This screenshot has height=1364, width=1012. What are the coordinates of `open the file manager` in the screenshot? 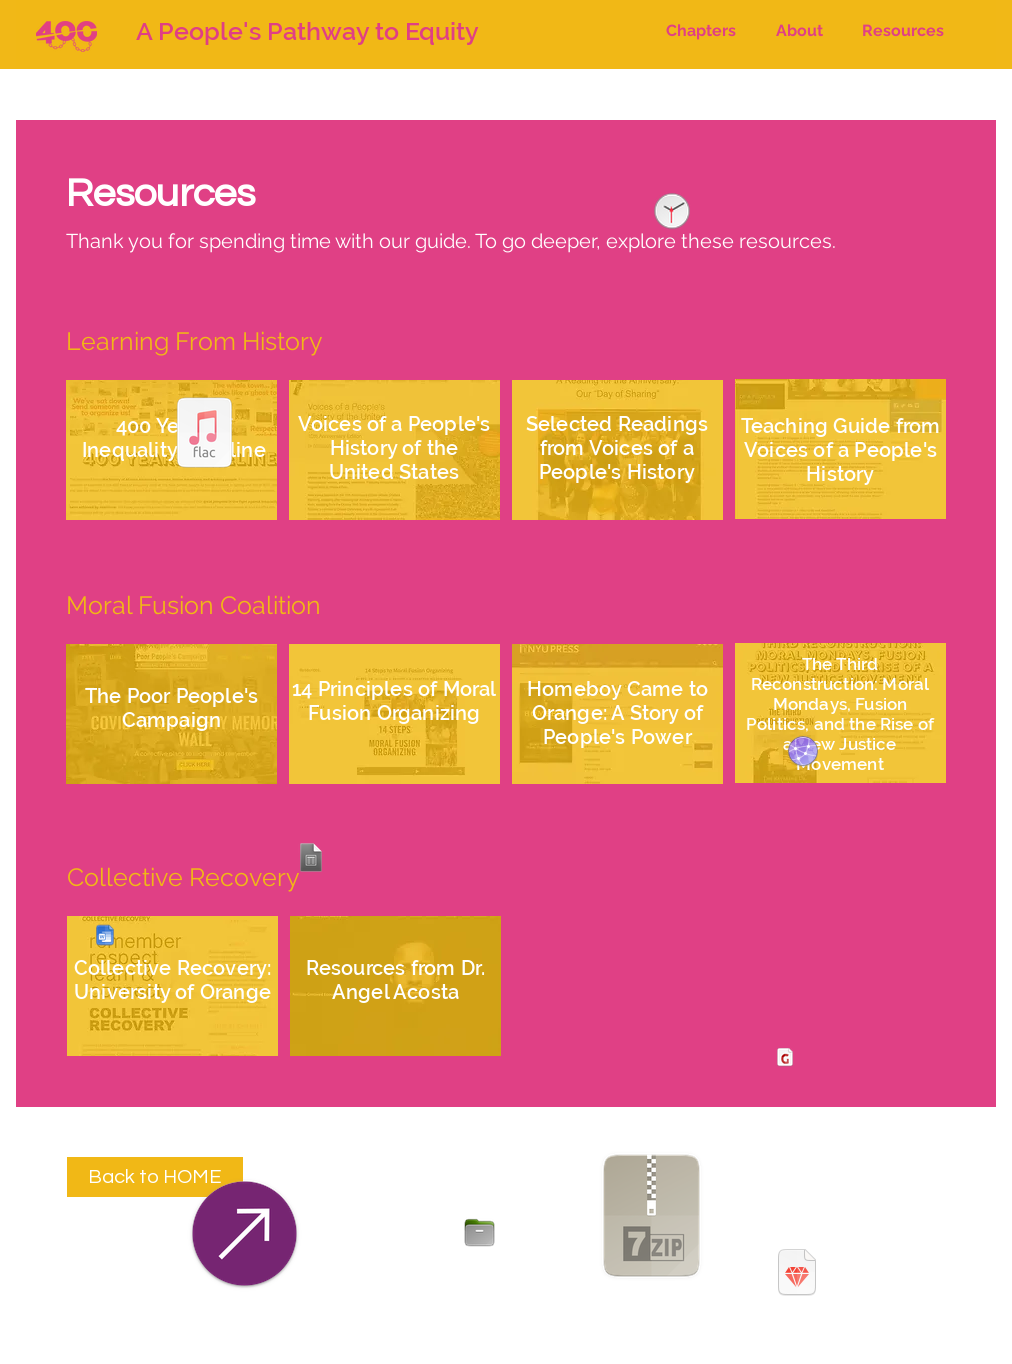 It's located at (479, 1232).